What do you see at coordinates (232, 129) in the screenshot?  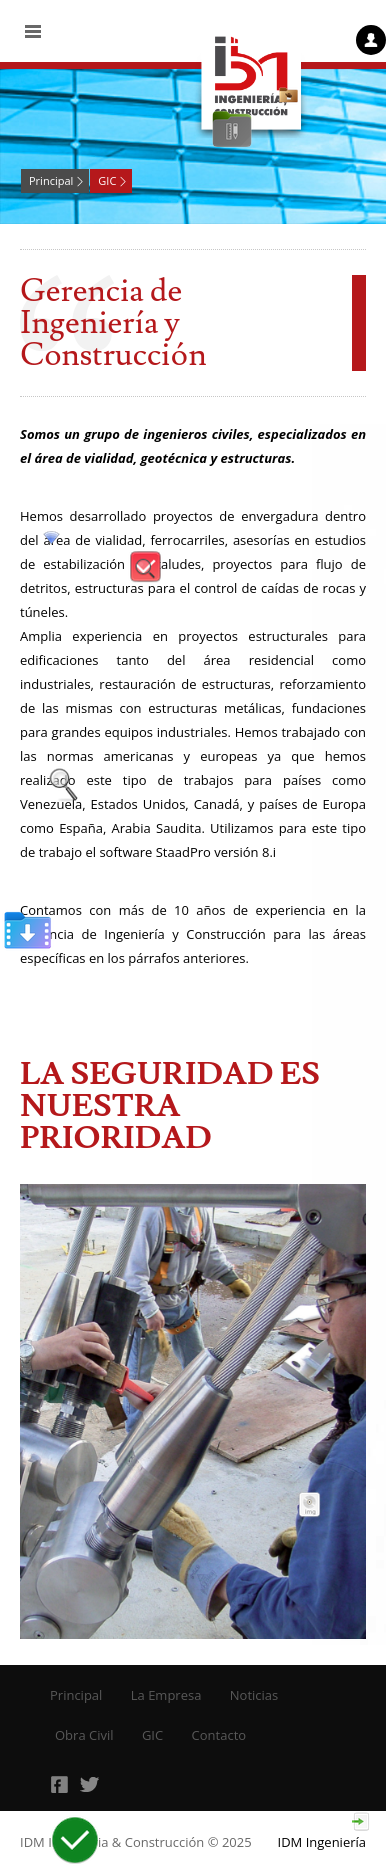 I see `access your templates folder` at bounding box center [232, 129].